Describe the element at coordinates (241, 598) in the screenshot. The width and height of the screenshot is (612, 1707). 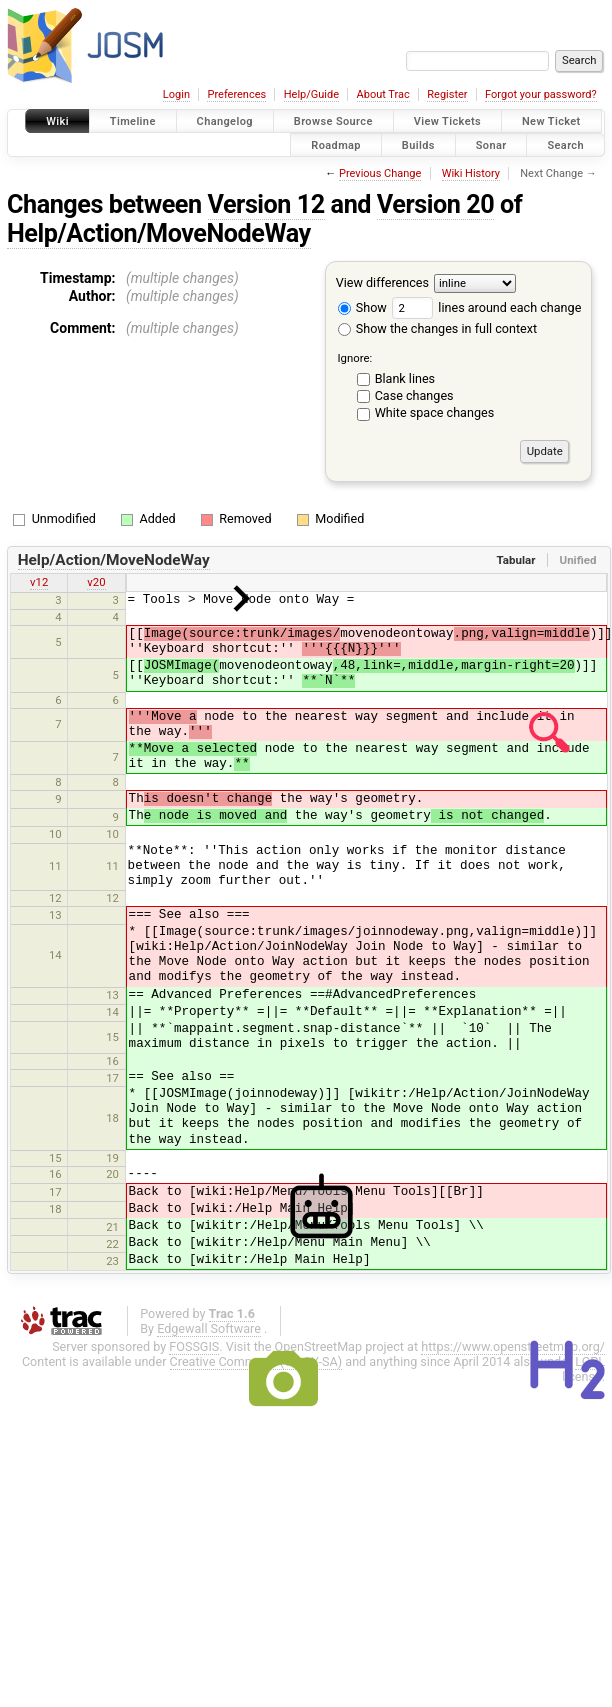
I see `navigate to the next item or screen` at that location.